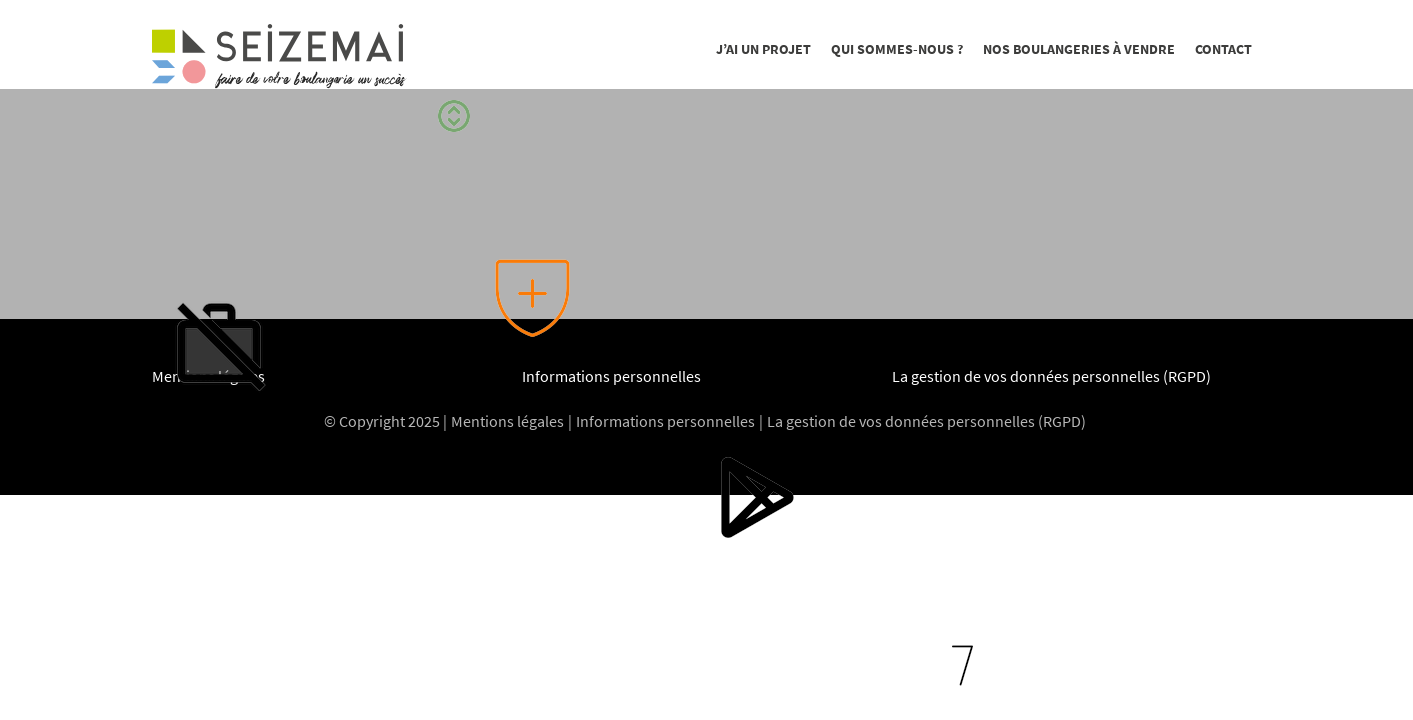 Image resolution: width=1413 pixels, height=720 pixels. I want to click on open google play store, so click(750, 497).